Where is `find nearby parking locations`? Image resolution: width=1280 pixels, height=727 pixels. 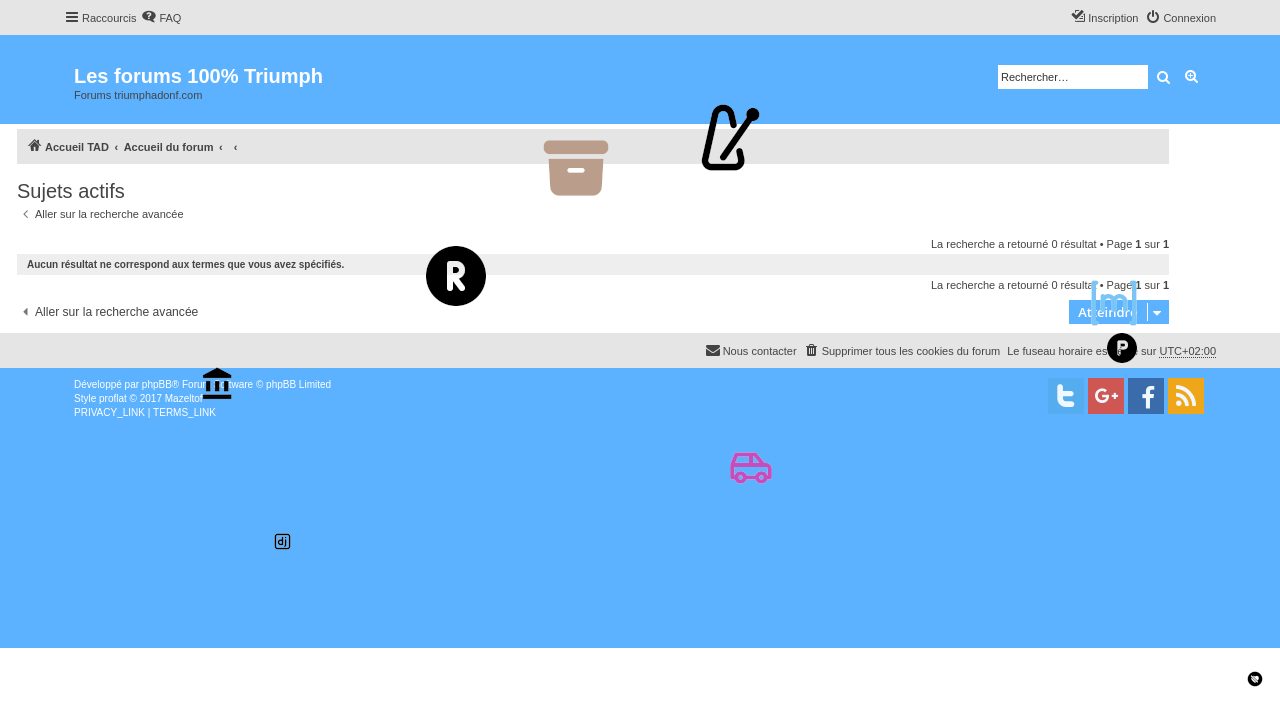 find nearby parking locations is located at coordinates (1122, 348).